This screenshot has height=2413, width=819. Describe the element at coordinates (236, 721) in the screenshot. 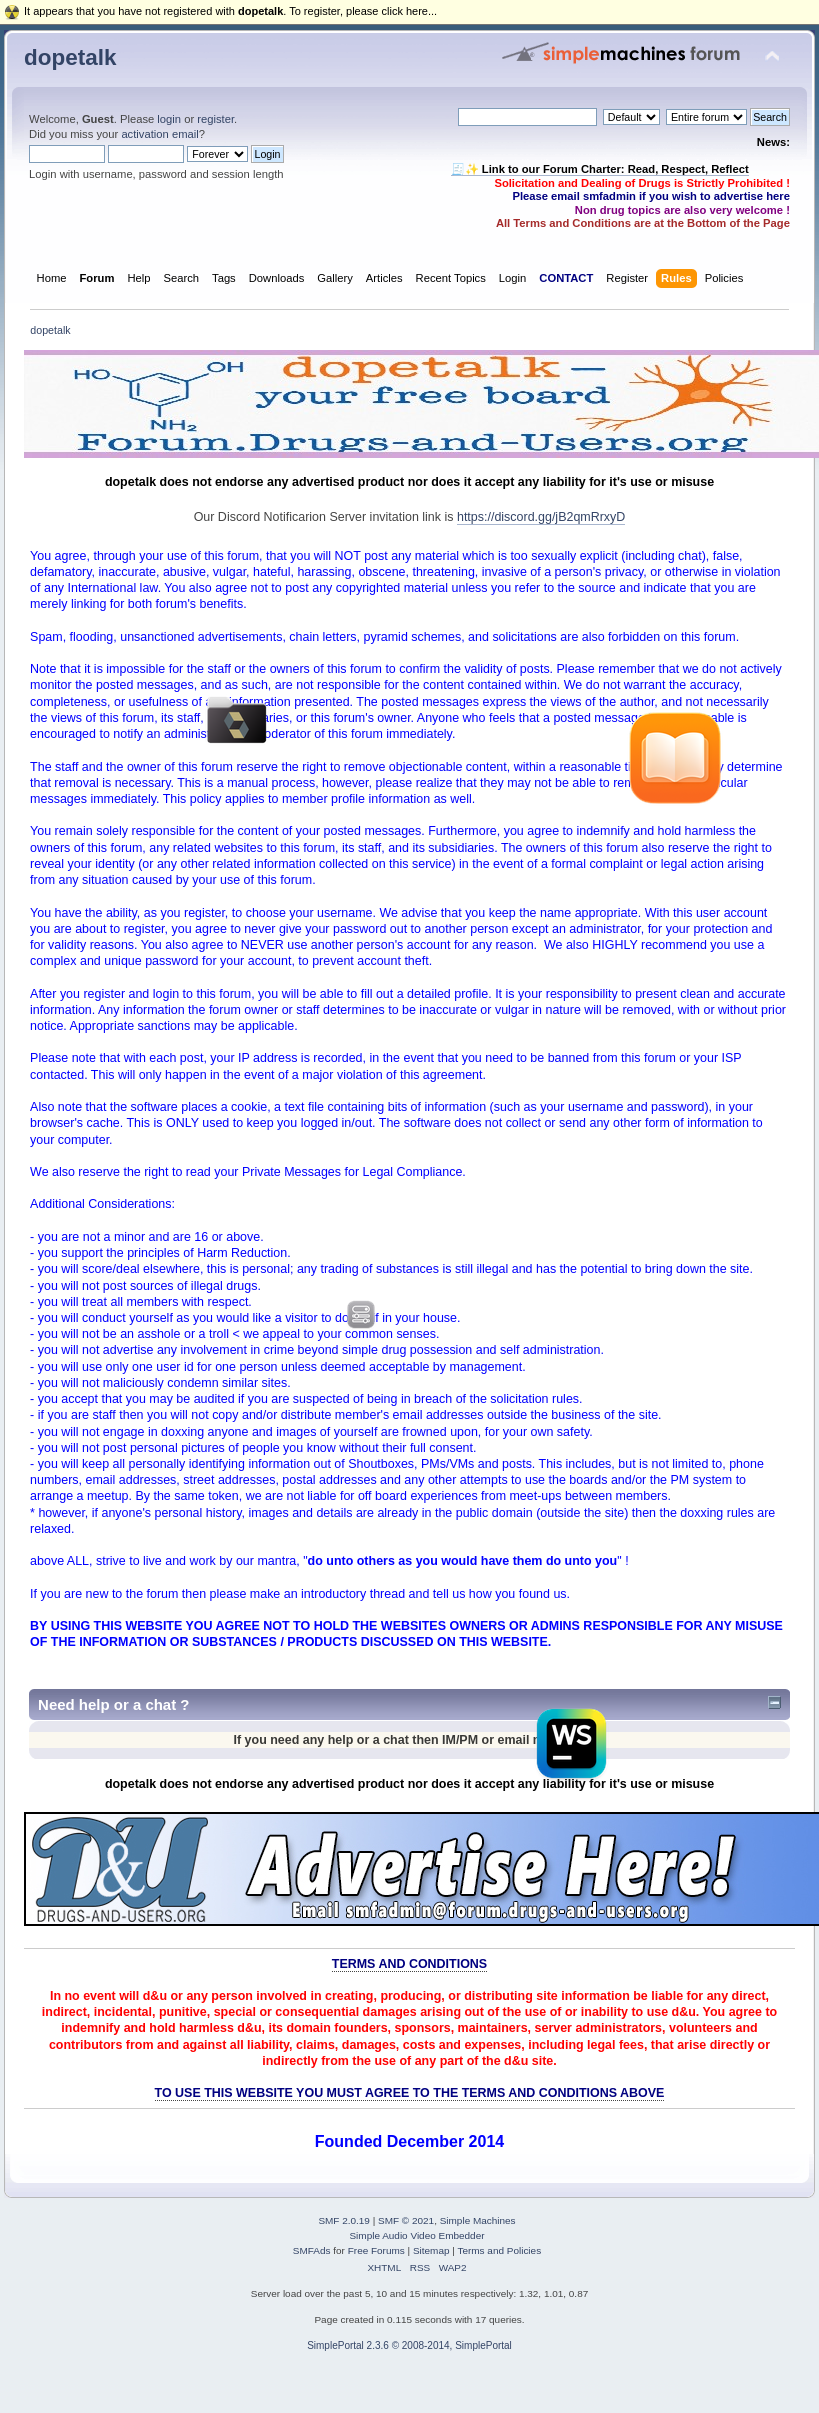

I see `open hibernate or sleep mode system folder` at that location.